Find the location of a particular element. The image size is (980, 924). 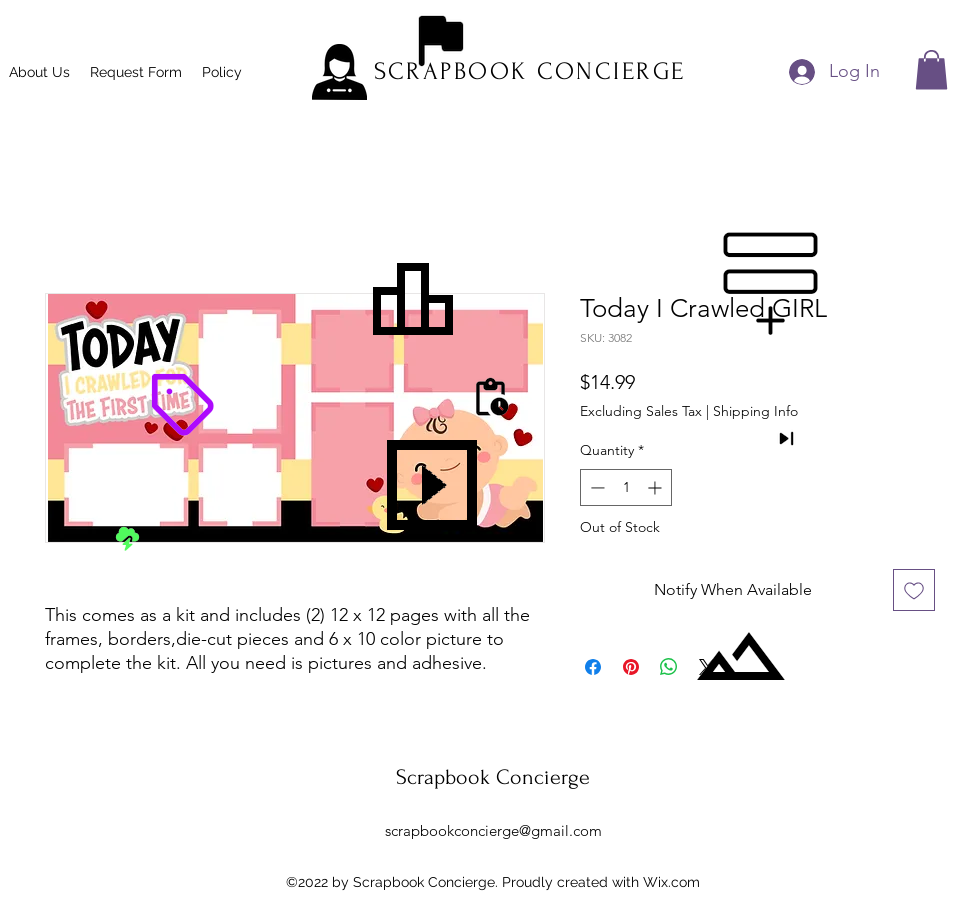

add a new row at the bottom is located at coordinates (770, 275).